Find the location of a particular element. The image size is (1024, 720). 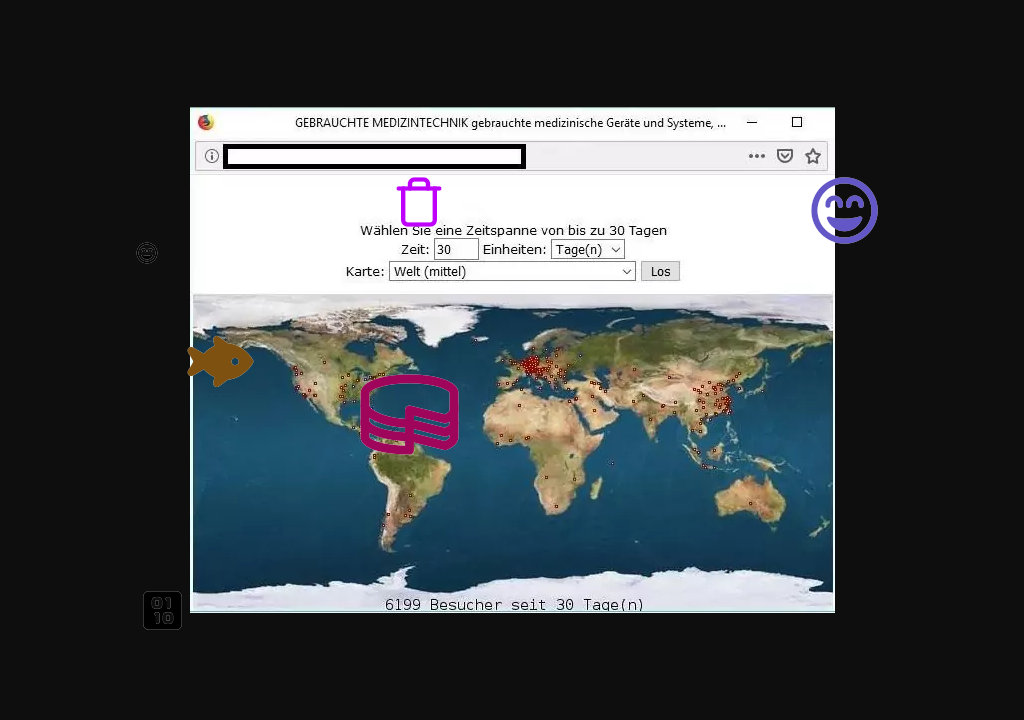

view binary or raw data is located at coordinates (162, 610).